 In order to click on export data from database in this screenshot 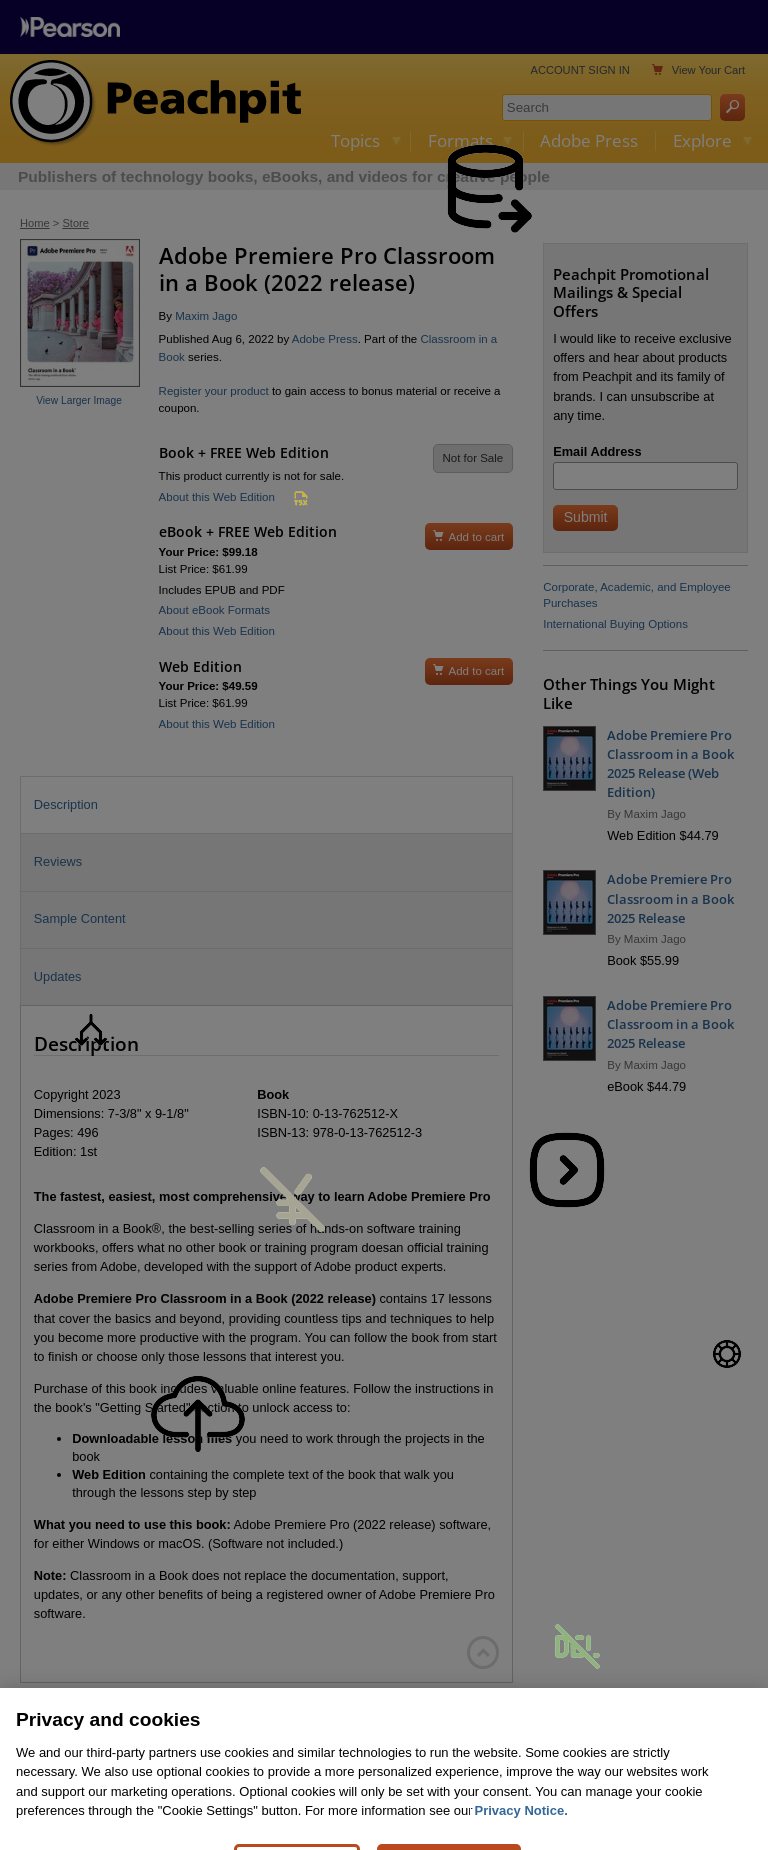, I will do `click(485, 186)`.